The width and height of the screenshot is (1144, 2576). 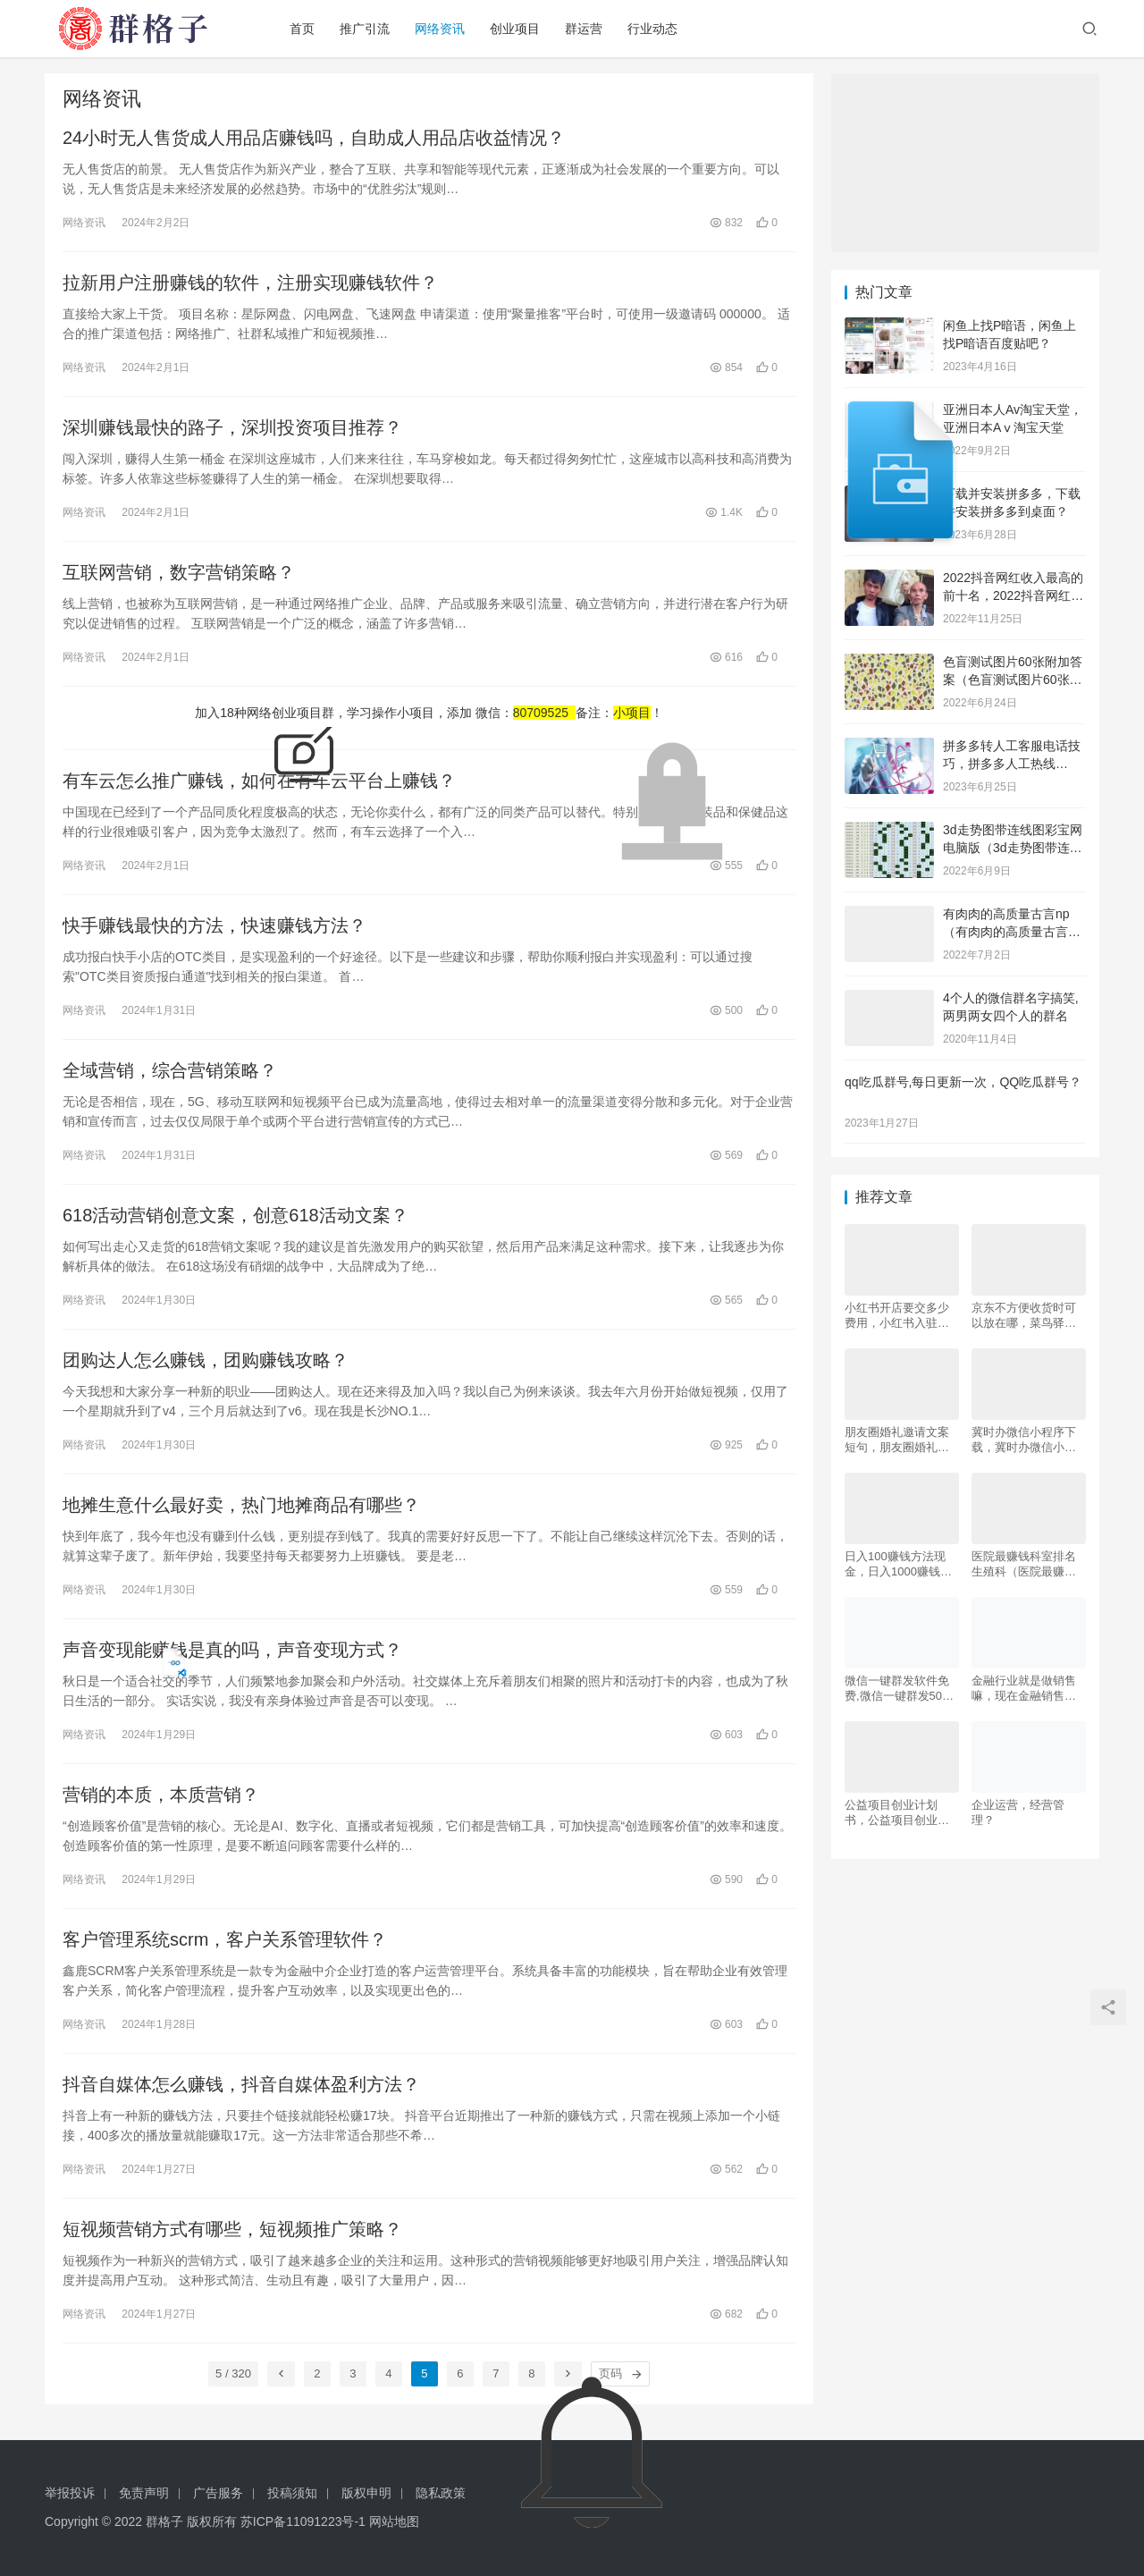 I want to click on indicates active VPN connection, so click(x=672, y=801).